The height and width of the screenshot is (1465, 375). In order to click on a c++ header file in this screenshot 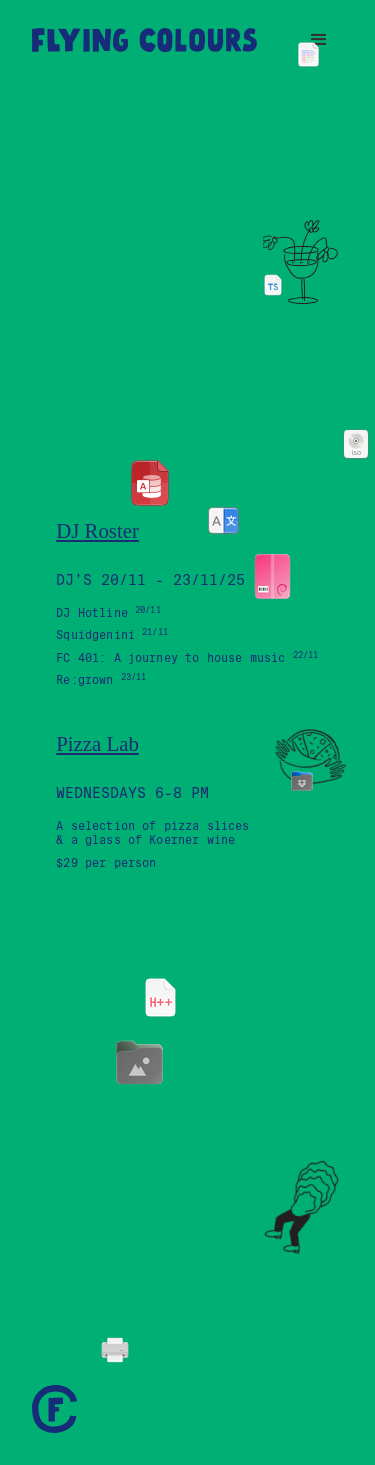, I will do `click(160, 997)`.